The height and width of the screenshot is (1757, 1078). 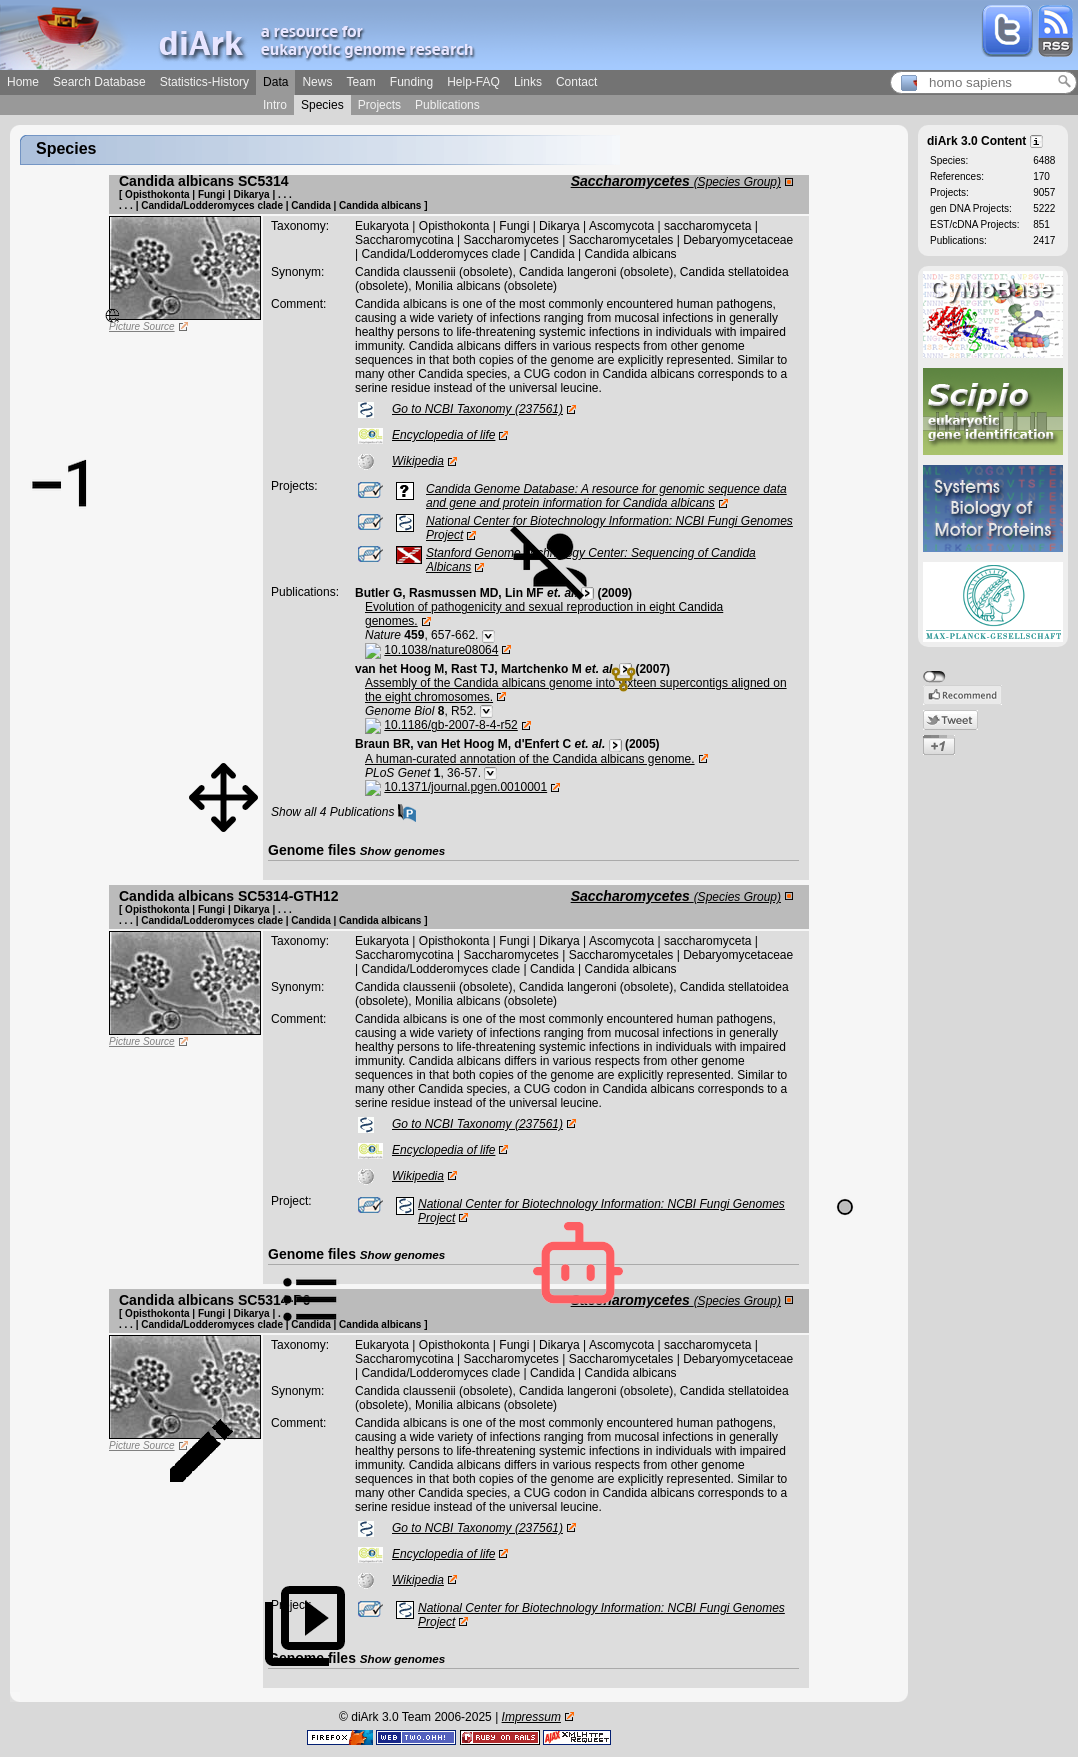 What do you see at coordinates (578, 1267) in the screenshot?
I see `view dependabot alerts and automated dependency updates` at bounding box center [578, 1267].